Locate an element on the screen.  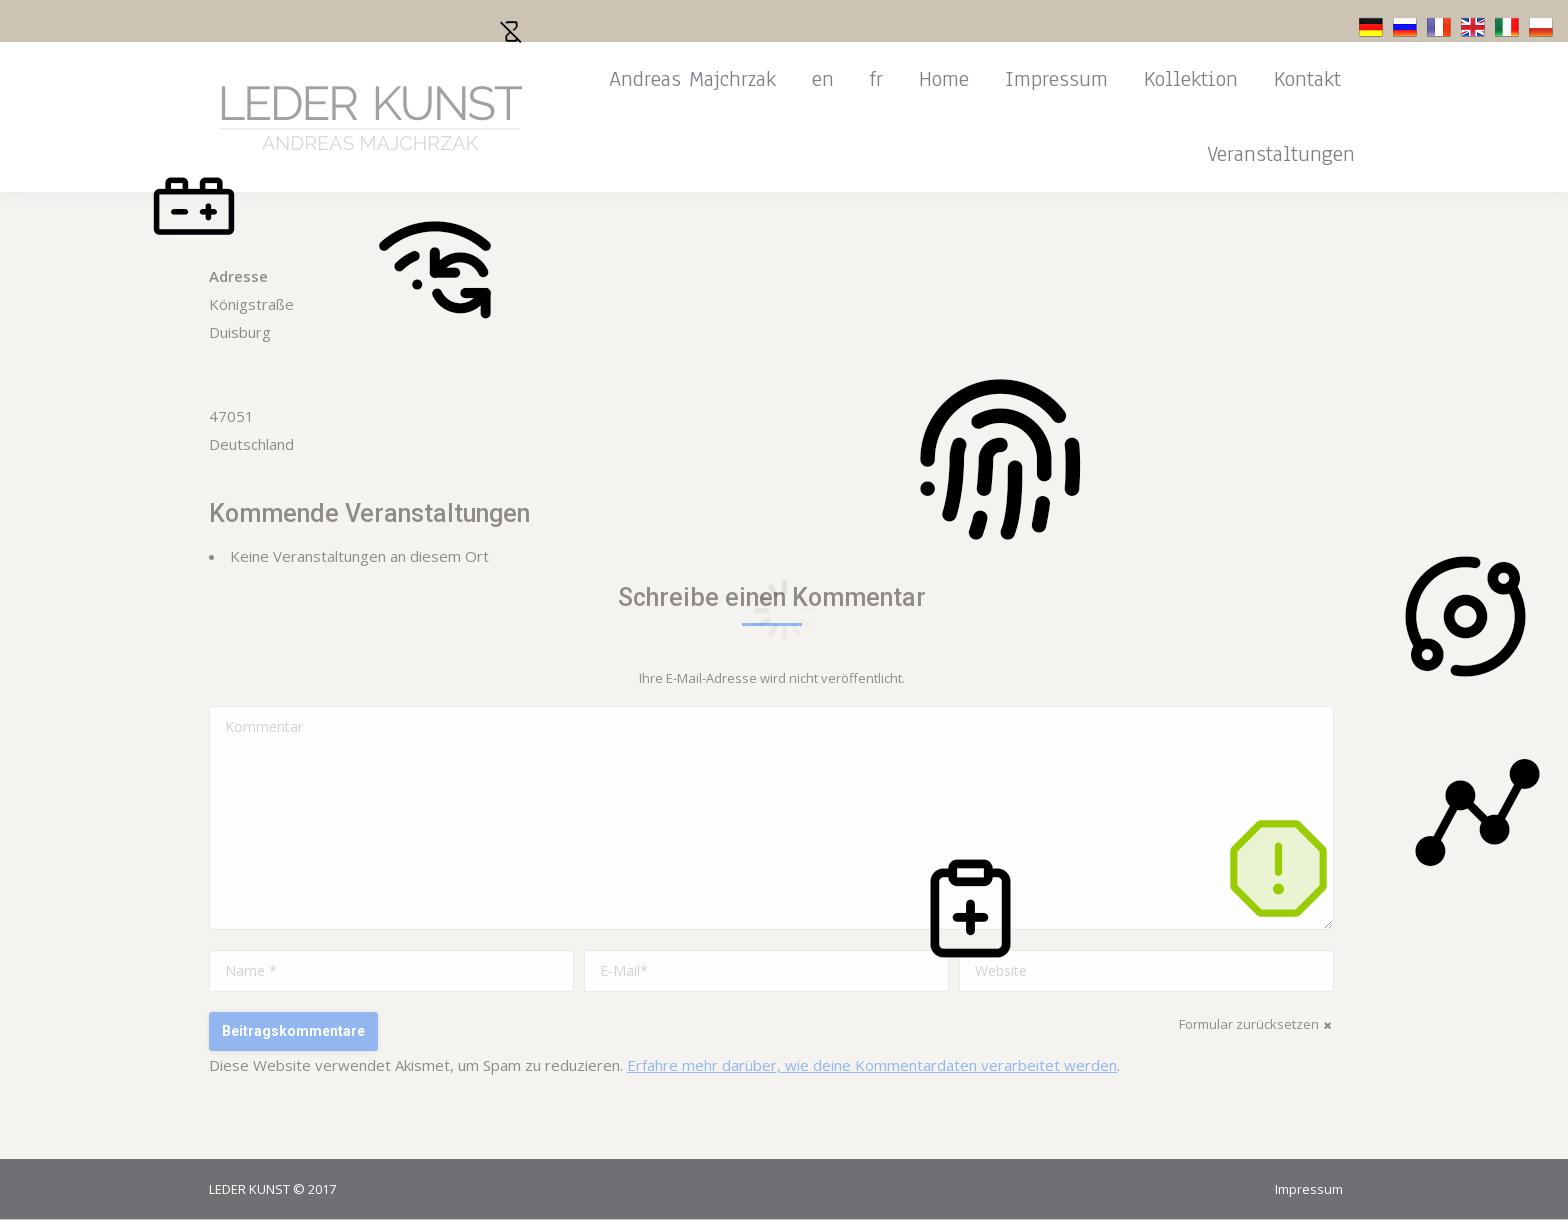
sync data over wifi connection is located at coordinates (435, 262).